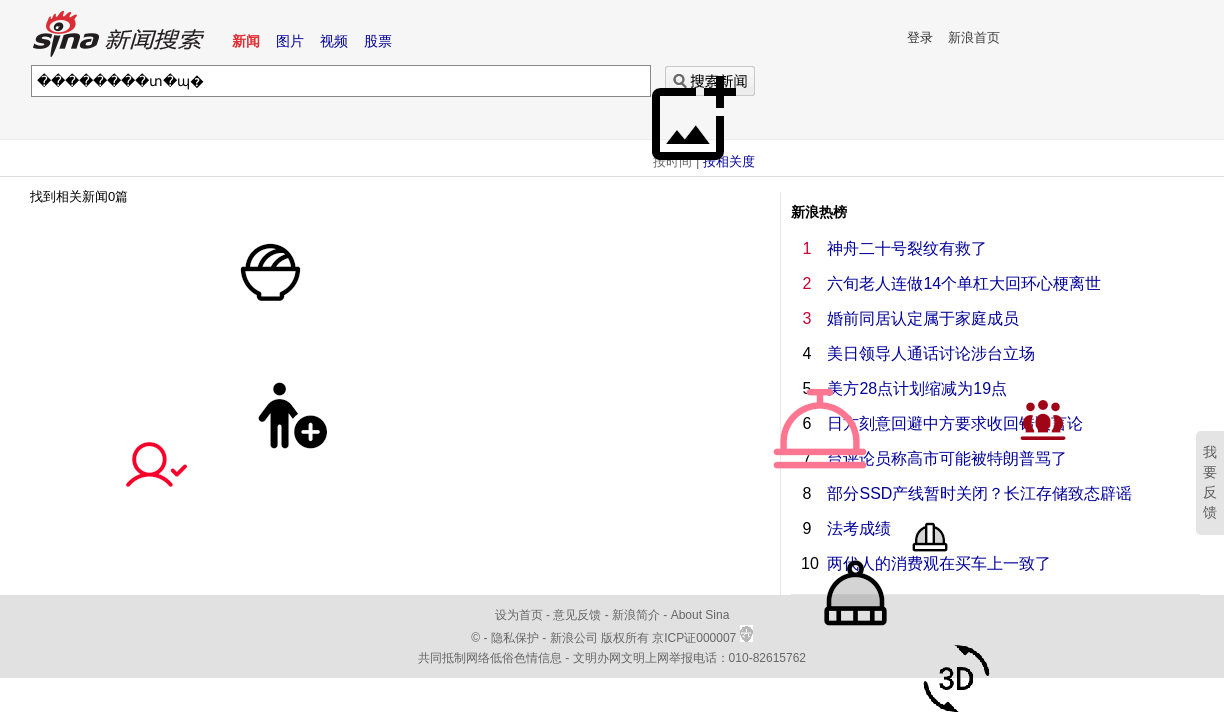  Describe the element at coordinates (1043, 420) in the screenshot. I see `view team or group members` at that location.